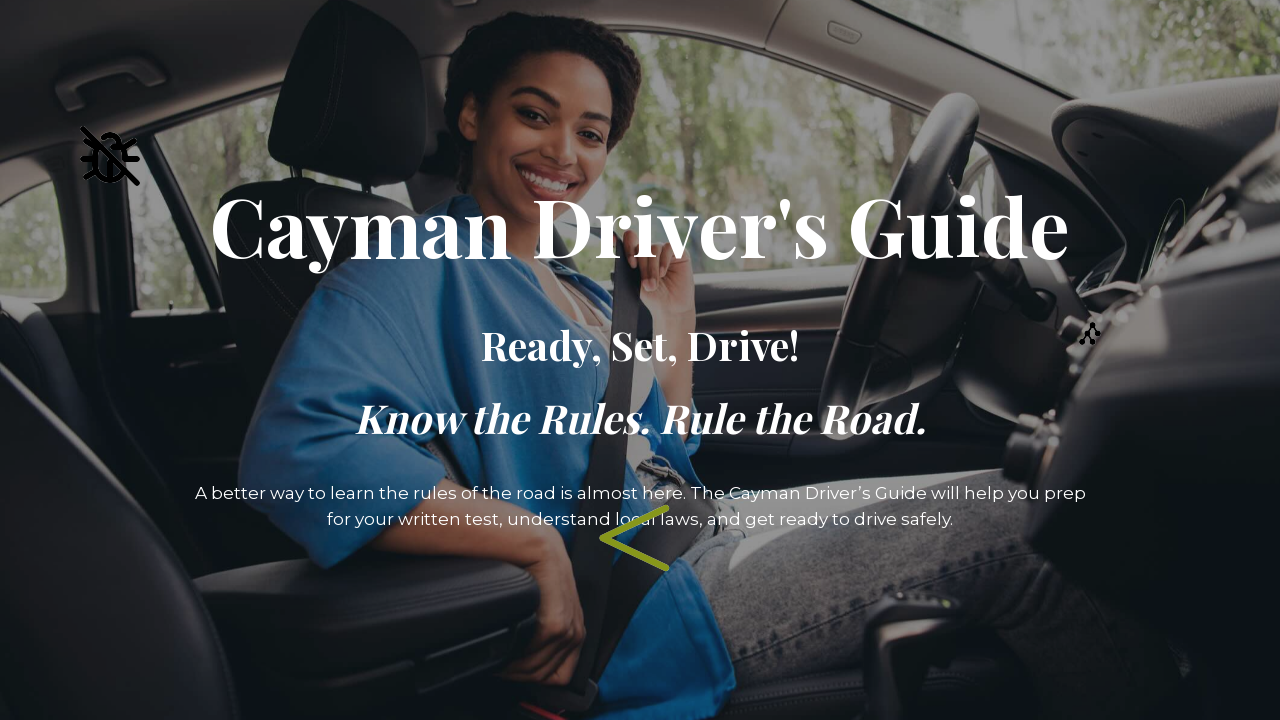  What do you see at coordinates (636, 538) in the screenshot?
I see `navigate back to previous screen` at bounding box center [636, 538].